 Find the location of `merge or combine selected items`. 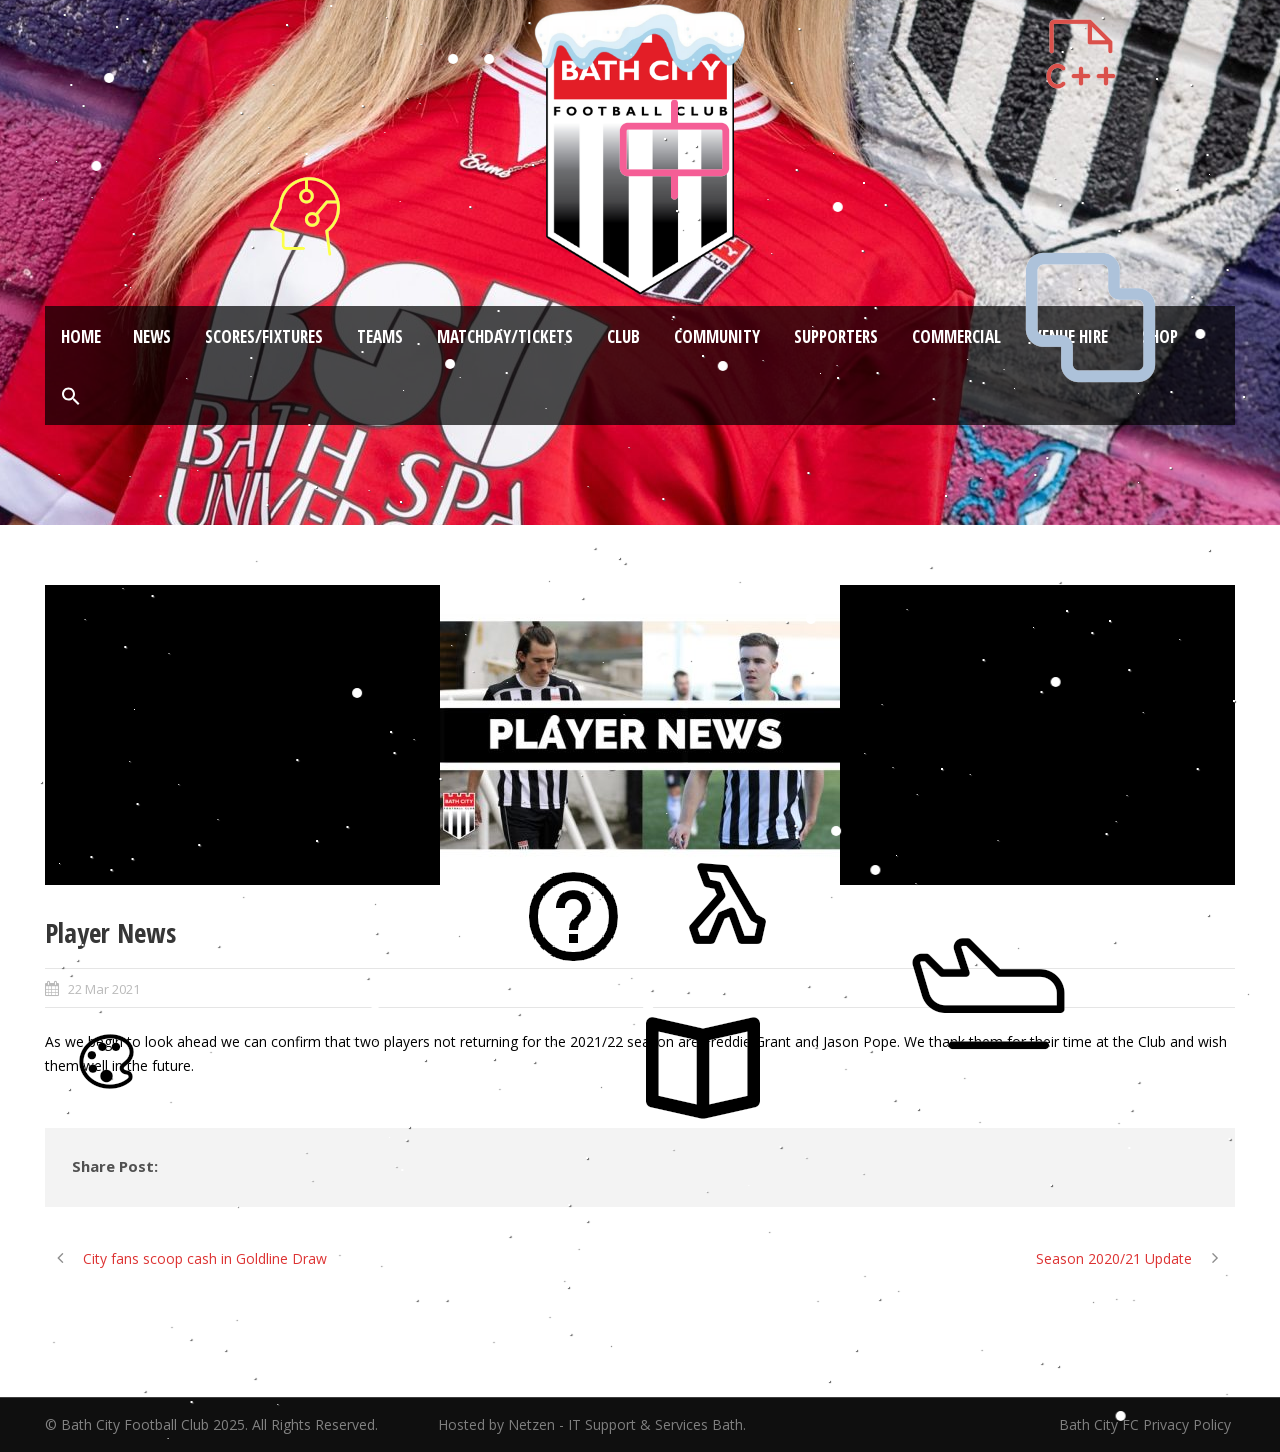

merge or combine selected items is located at coordinates (1090, 317).